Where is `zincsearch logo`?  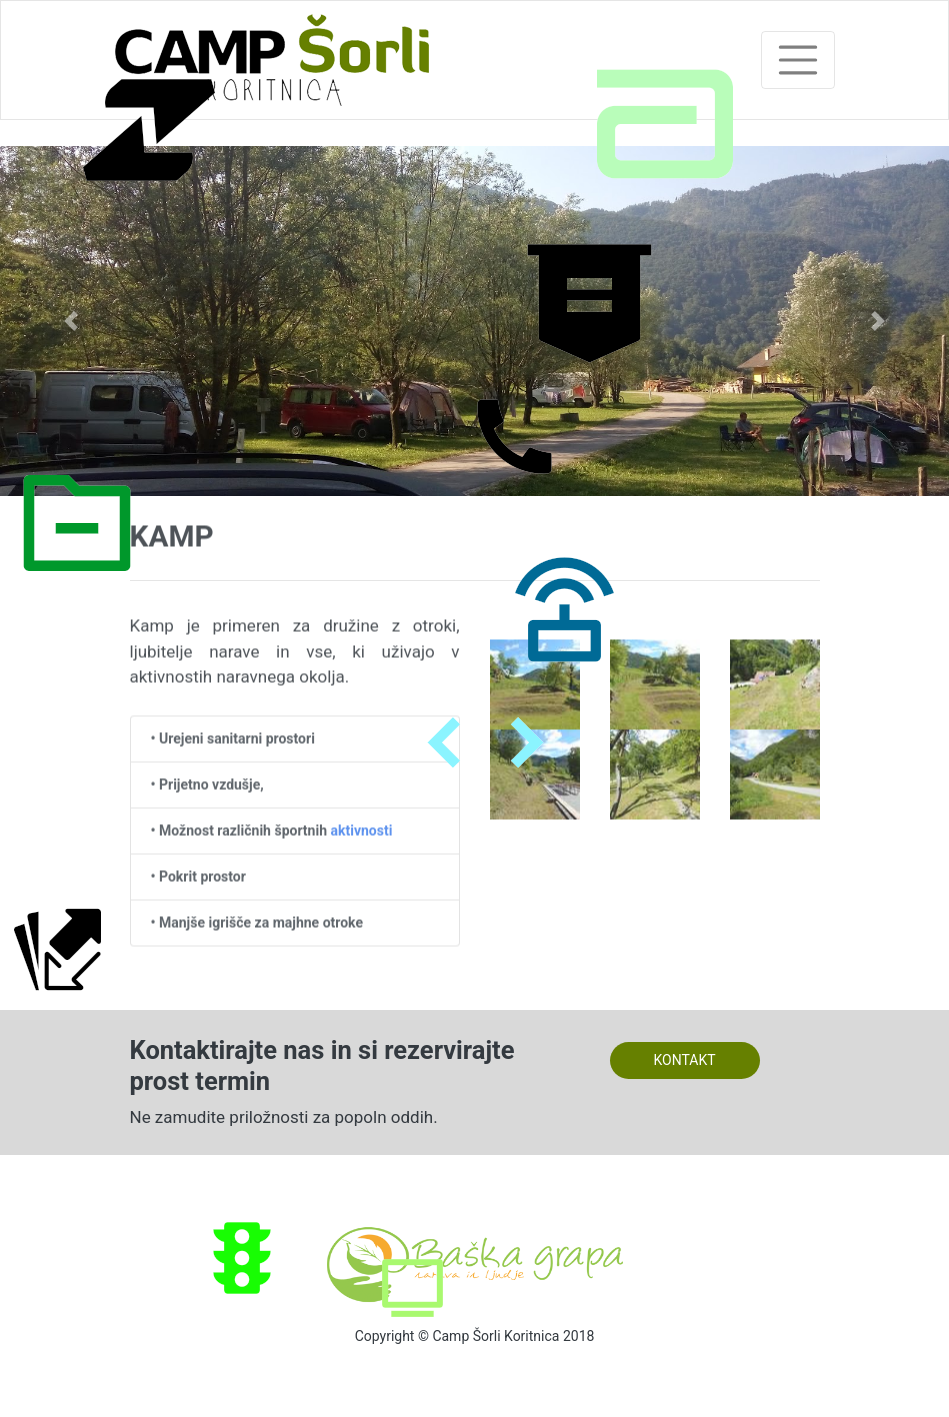 zincsearch logo is located at coordinates (149, 130).